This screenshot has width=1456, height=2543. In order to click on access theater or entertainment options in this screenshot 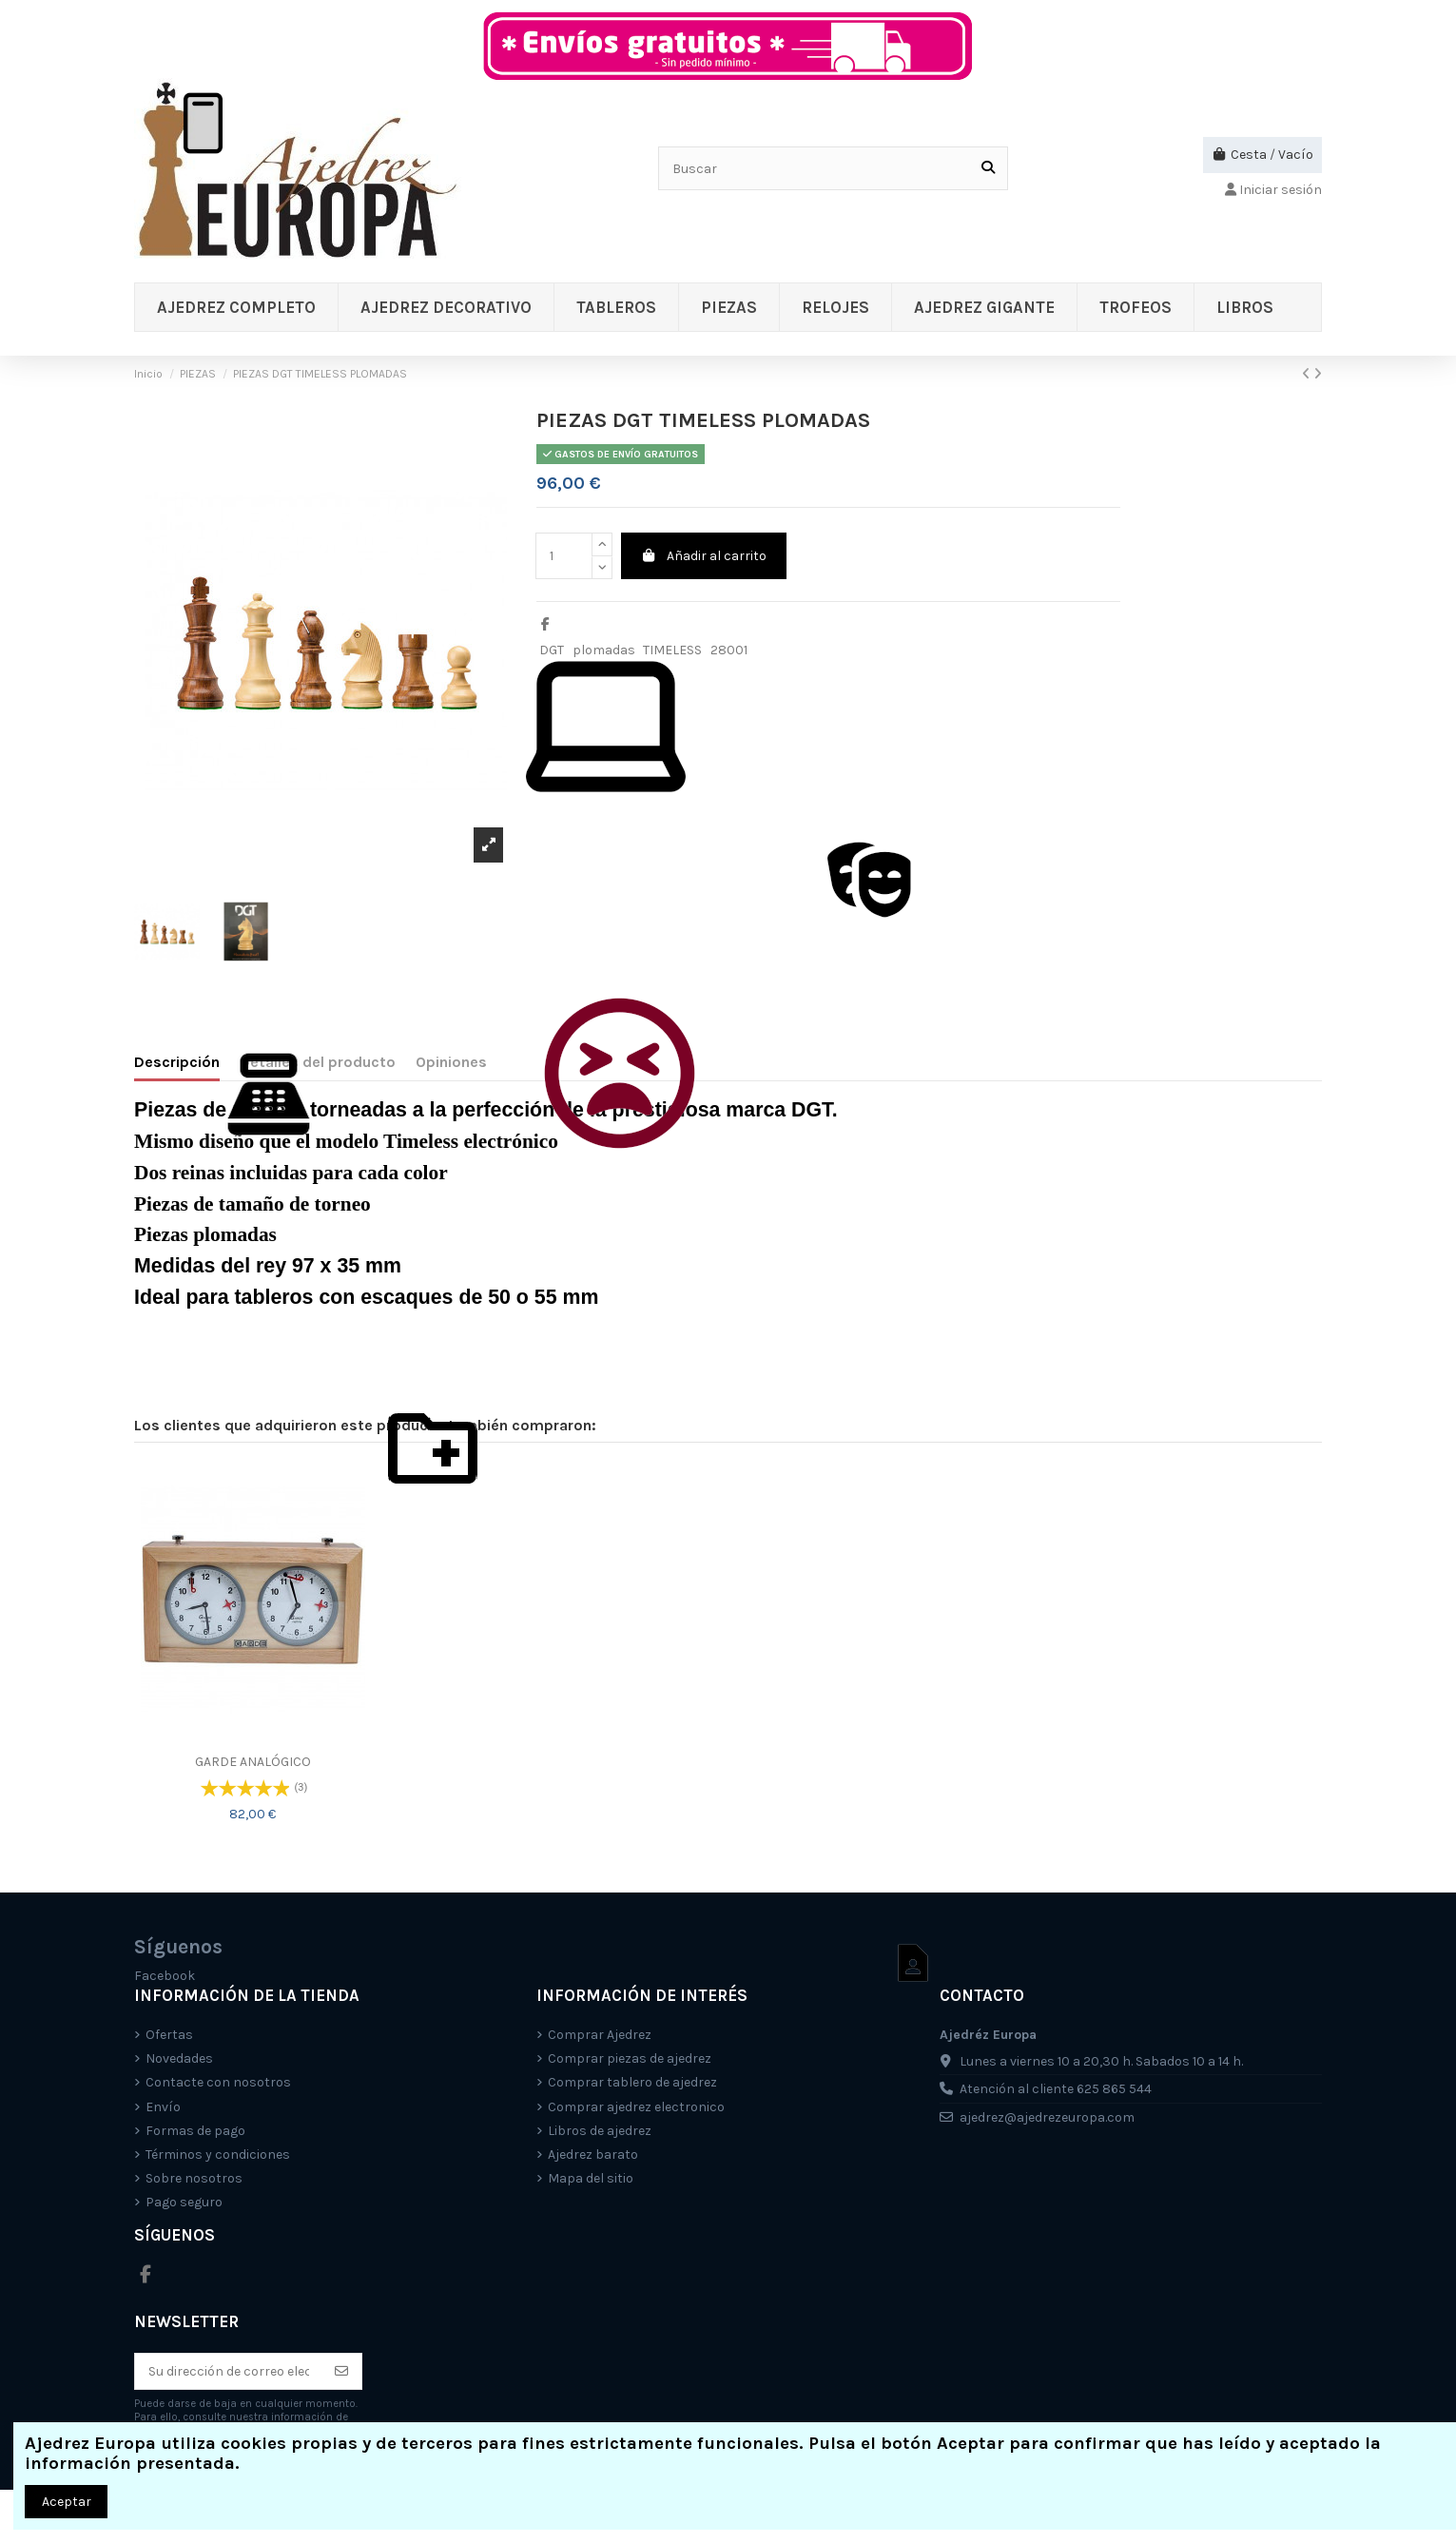, I will do `click(870, 880)`.